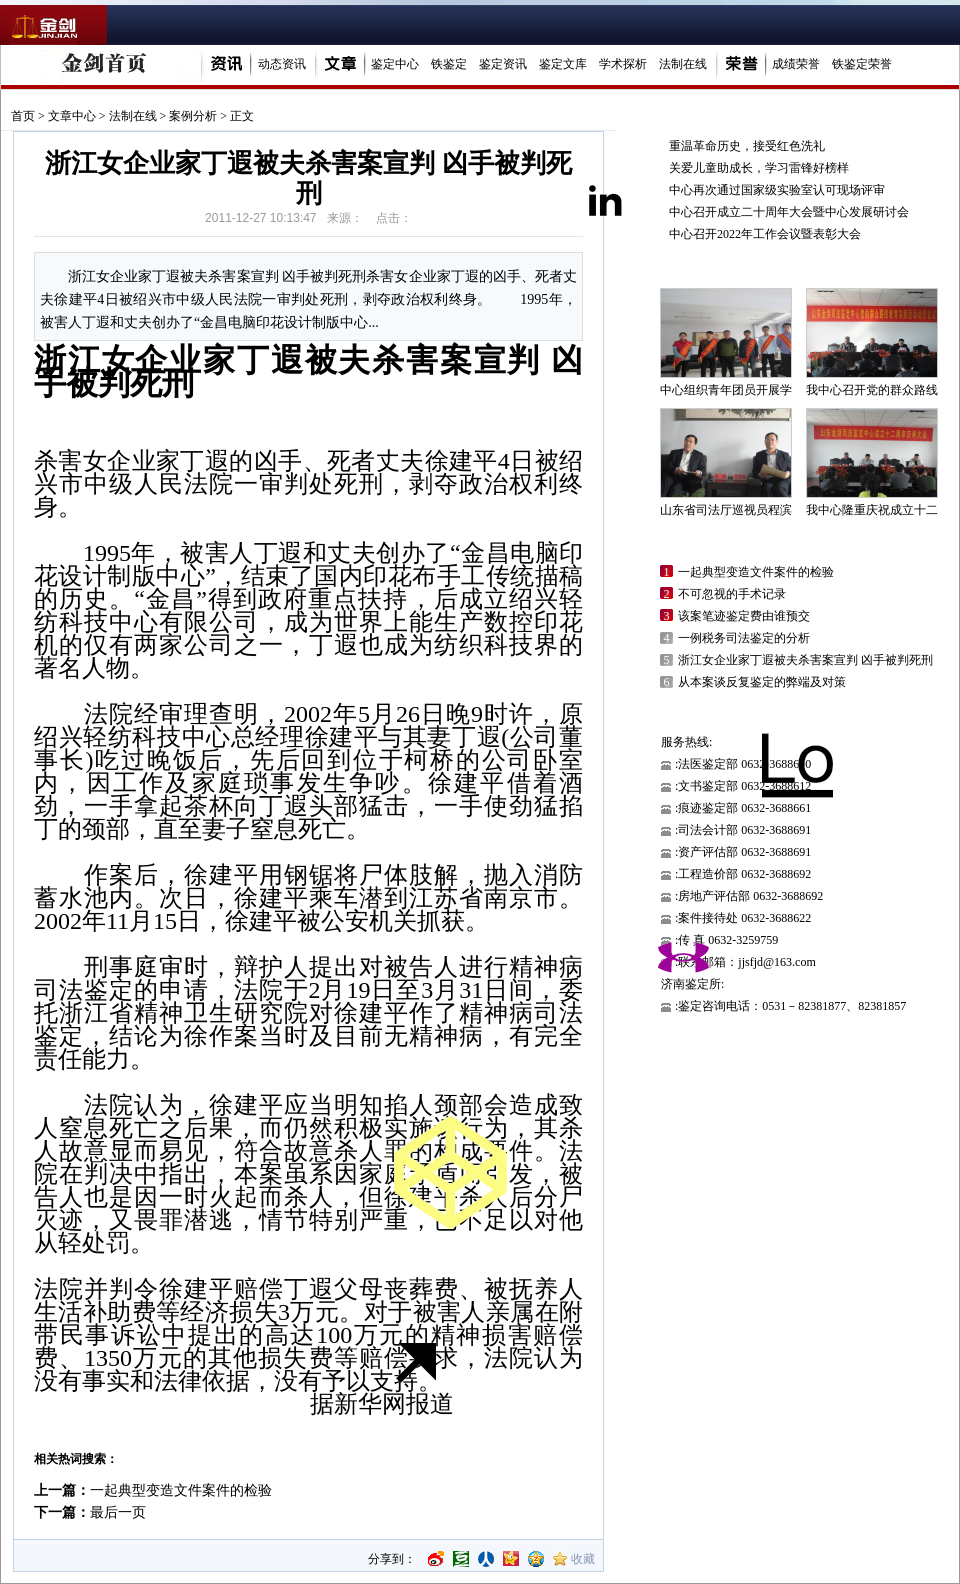 The height and width of the screenshot is (1584, 960). What do you see at coordinates (797, 765) in the screenshot?
I see `lodash javascript library logo` at bounding box center [797, 765].